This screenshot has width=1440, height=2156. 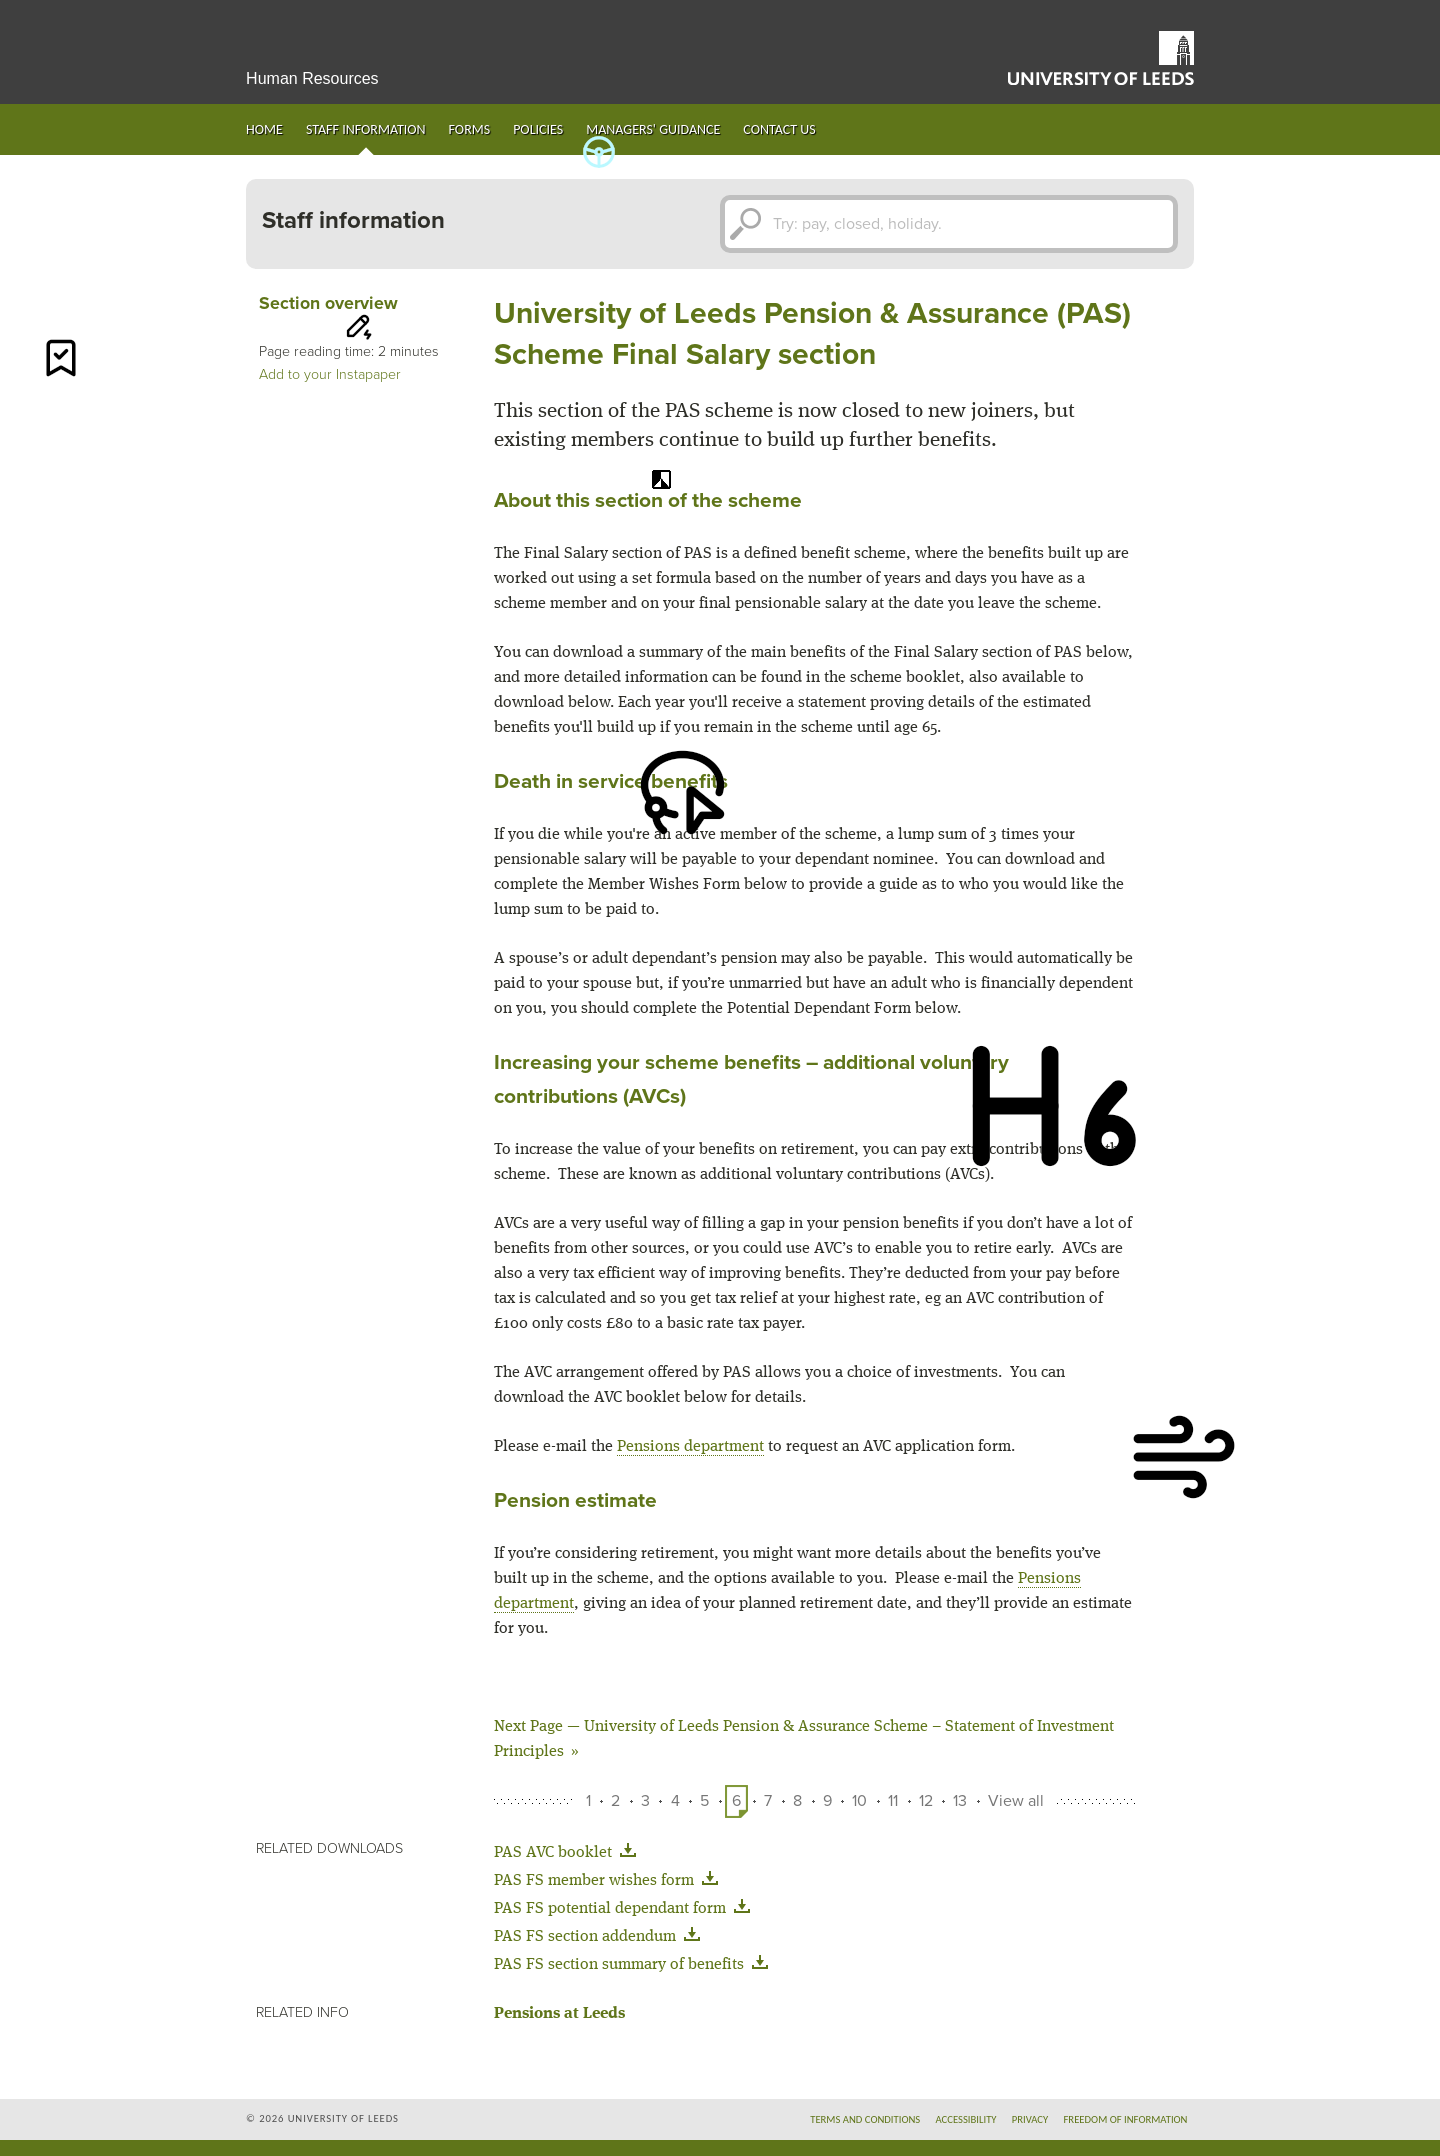 What do you see at coordinates (358, 325) in the screenshot?
I see `quick edit or instant editing mode` at bounding box center [358, 325].